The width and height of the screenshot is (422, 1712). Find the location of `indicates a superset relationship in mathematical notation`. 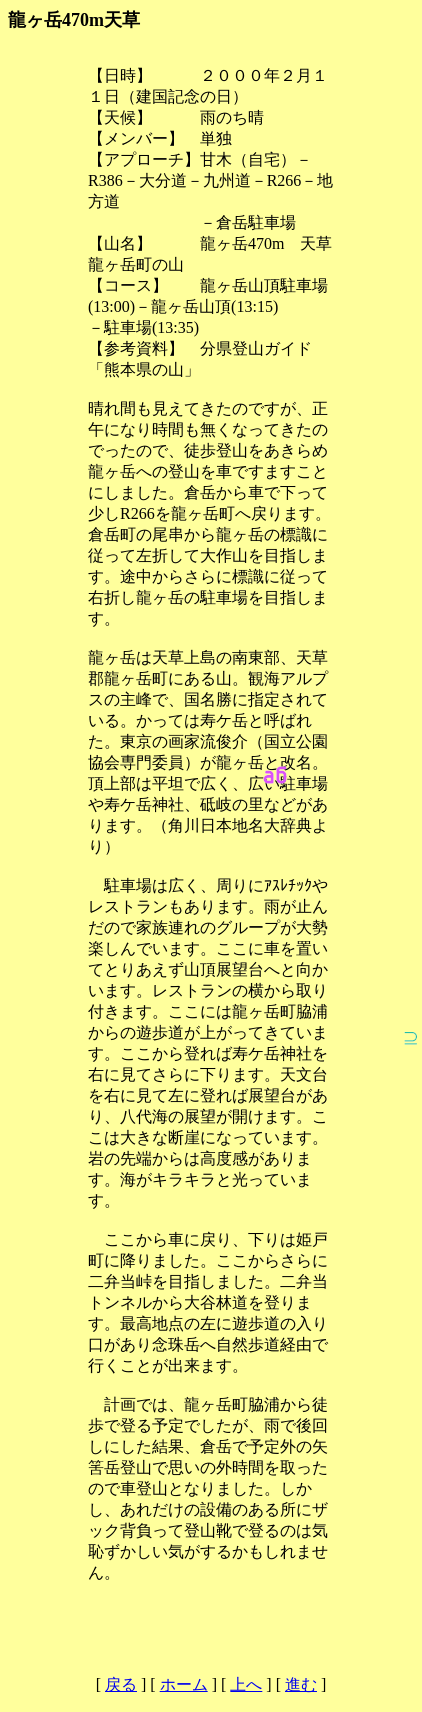

indicates a superset relationship in mathematical notation is located at coordinates (410, 1038).